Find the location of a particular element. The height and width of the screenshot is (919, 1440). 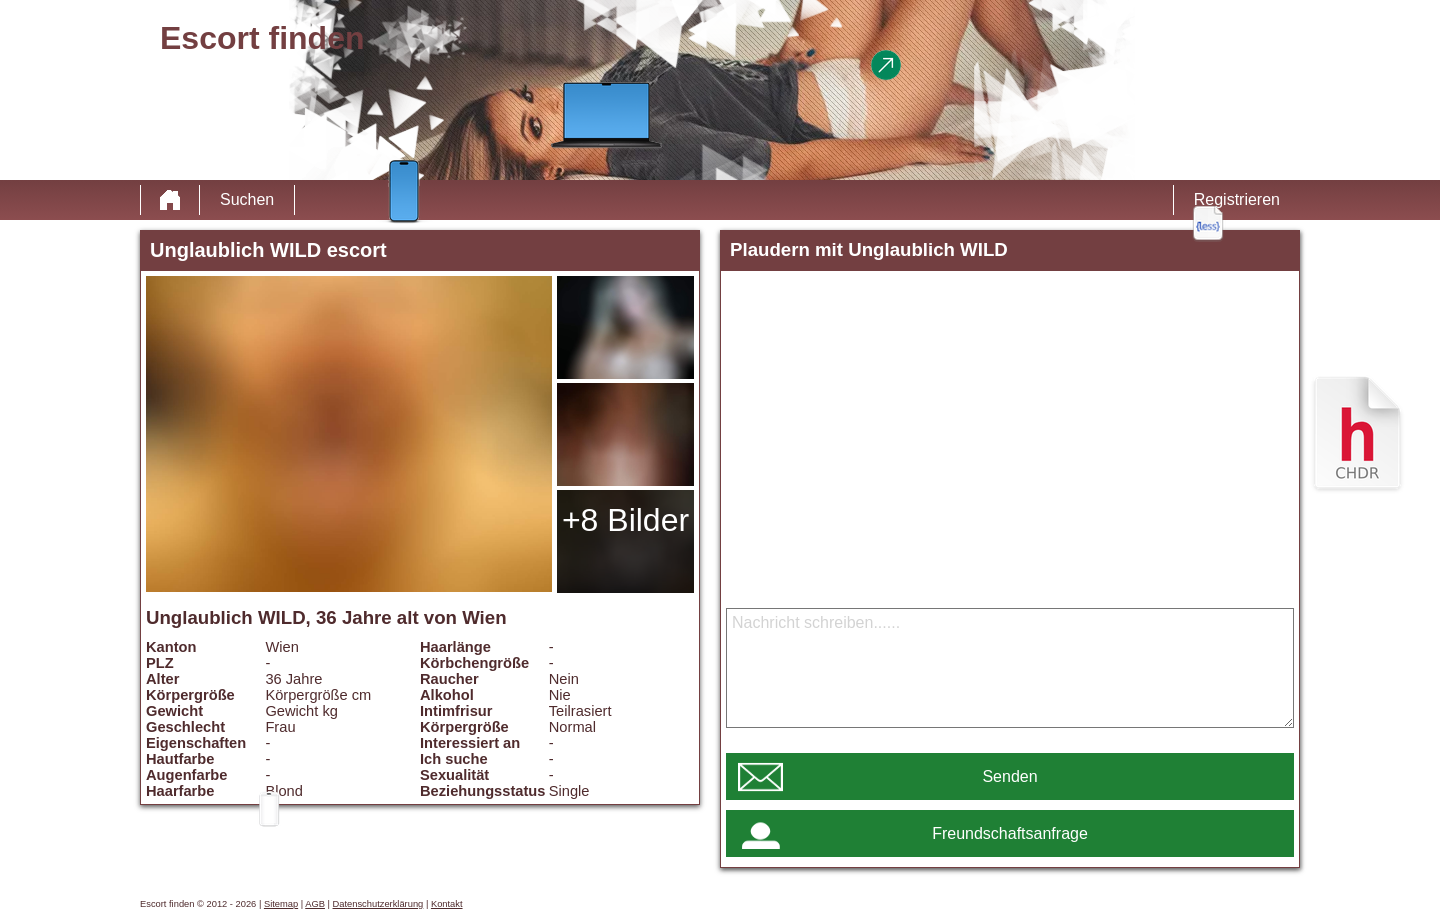

a LESS stylesheet file is located at coordinates (1208, 223).